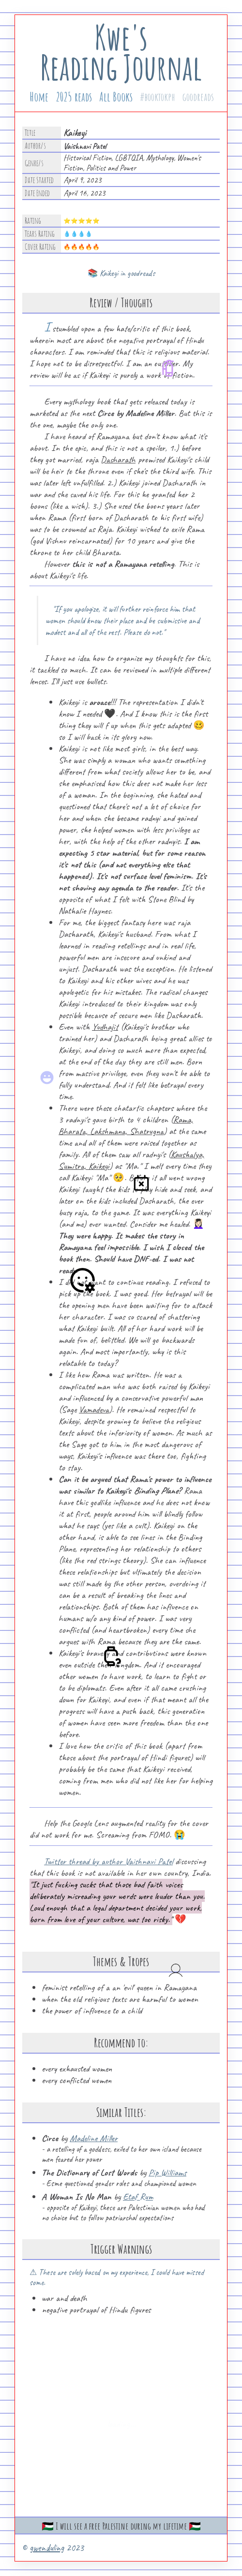 The image size is (242, 2576). What do you see at coordinates (82, 1280) in the screenshot?
I see `customize emoji or reaction settings` at bounding box center [82, 1280].